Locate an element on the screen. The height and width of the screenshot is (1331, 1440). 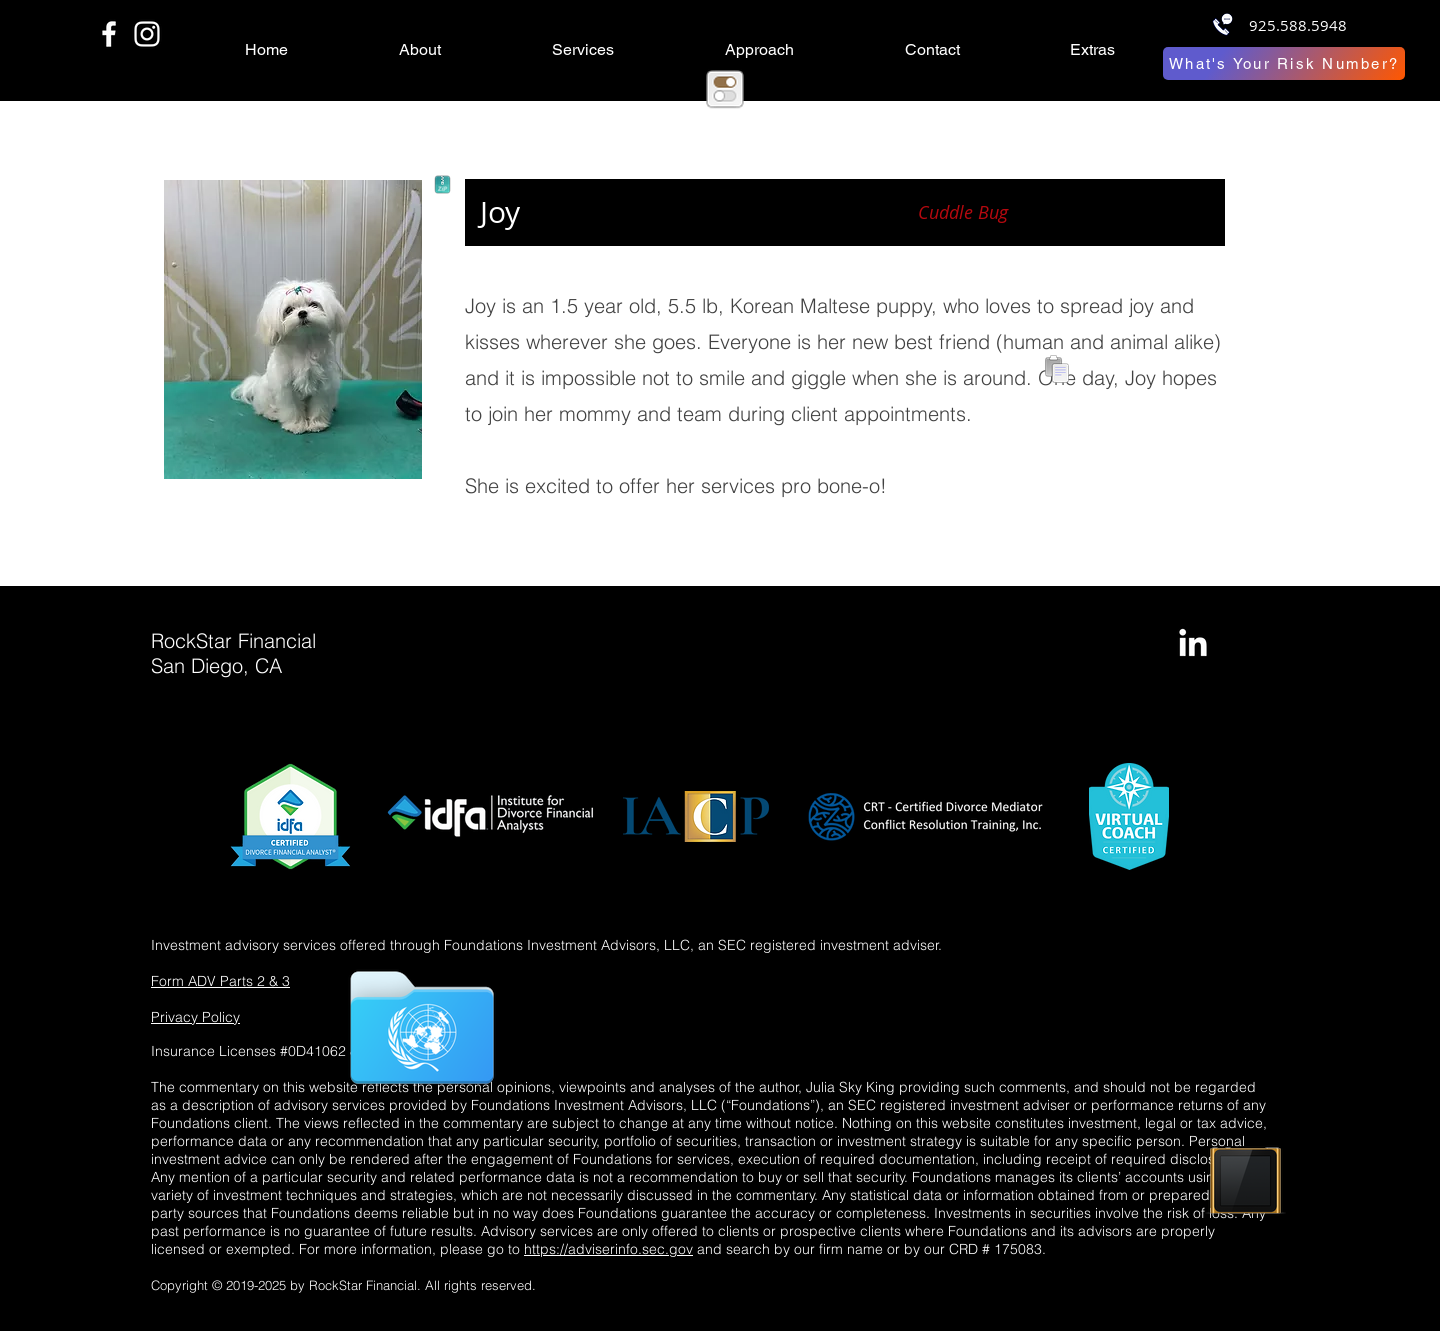
paste copied content from clipboard is located at coordinates (1057, 369).